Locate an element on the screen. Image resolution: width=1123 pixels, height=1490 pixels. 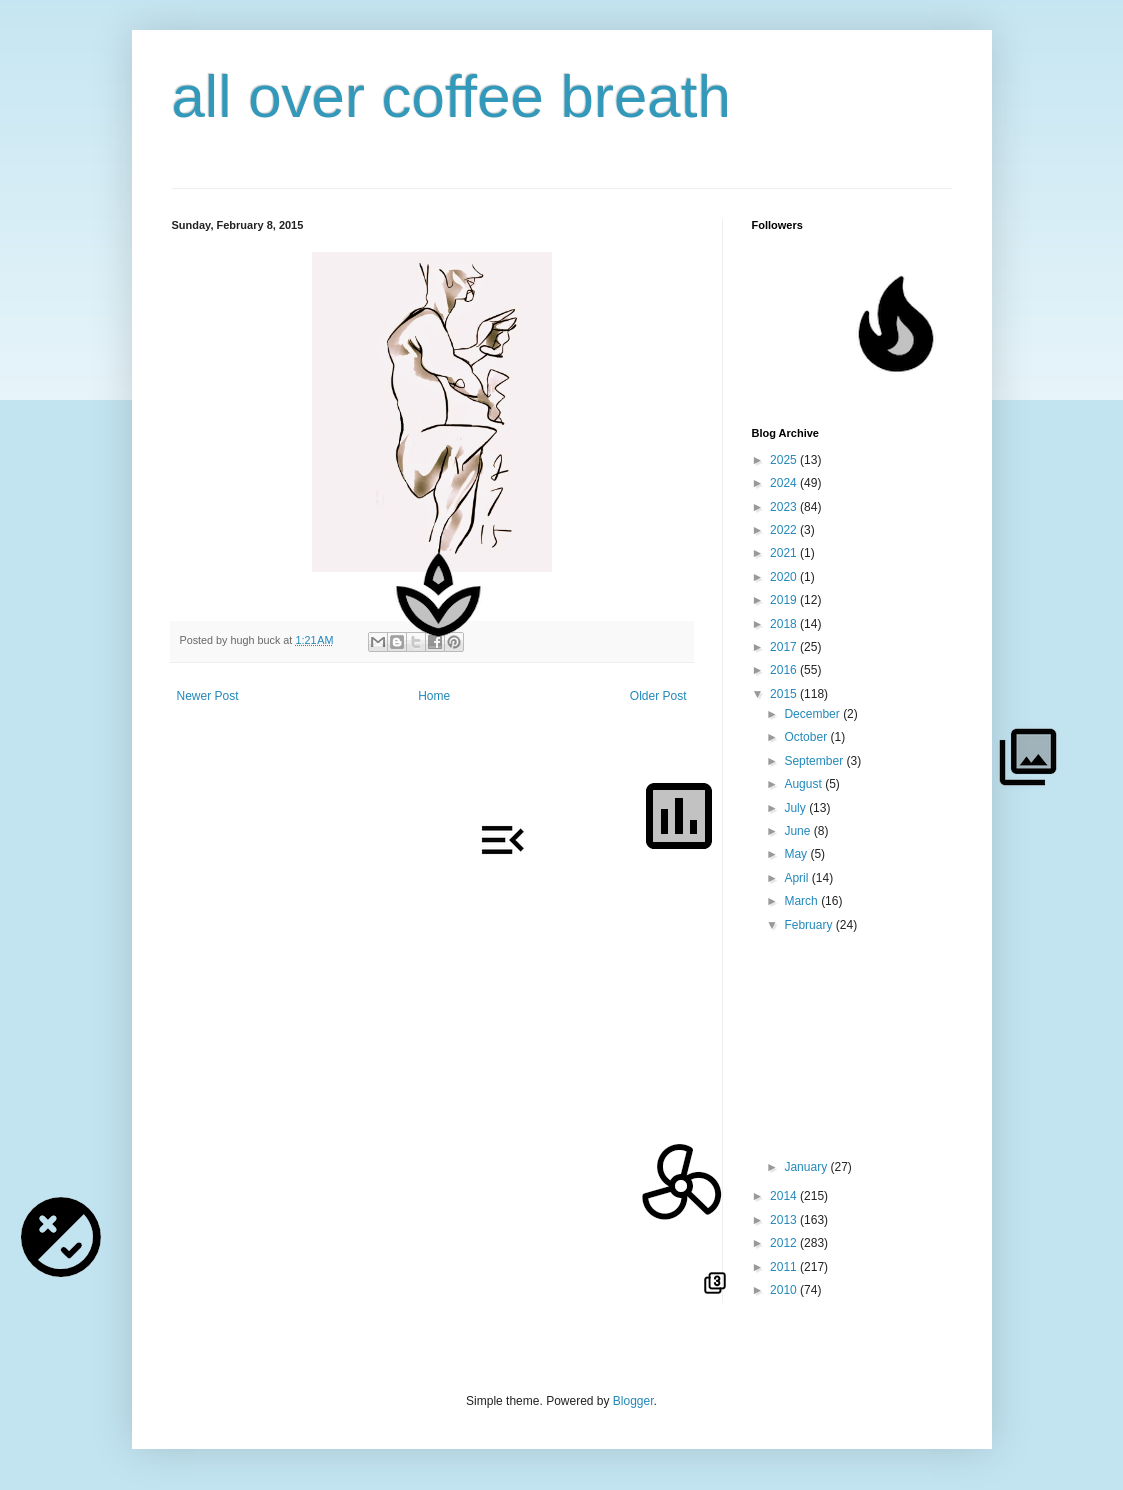
adjust fan or ventilation settings is located at coordinates (681, 1186).